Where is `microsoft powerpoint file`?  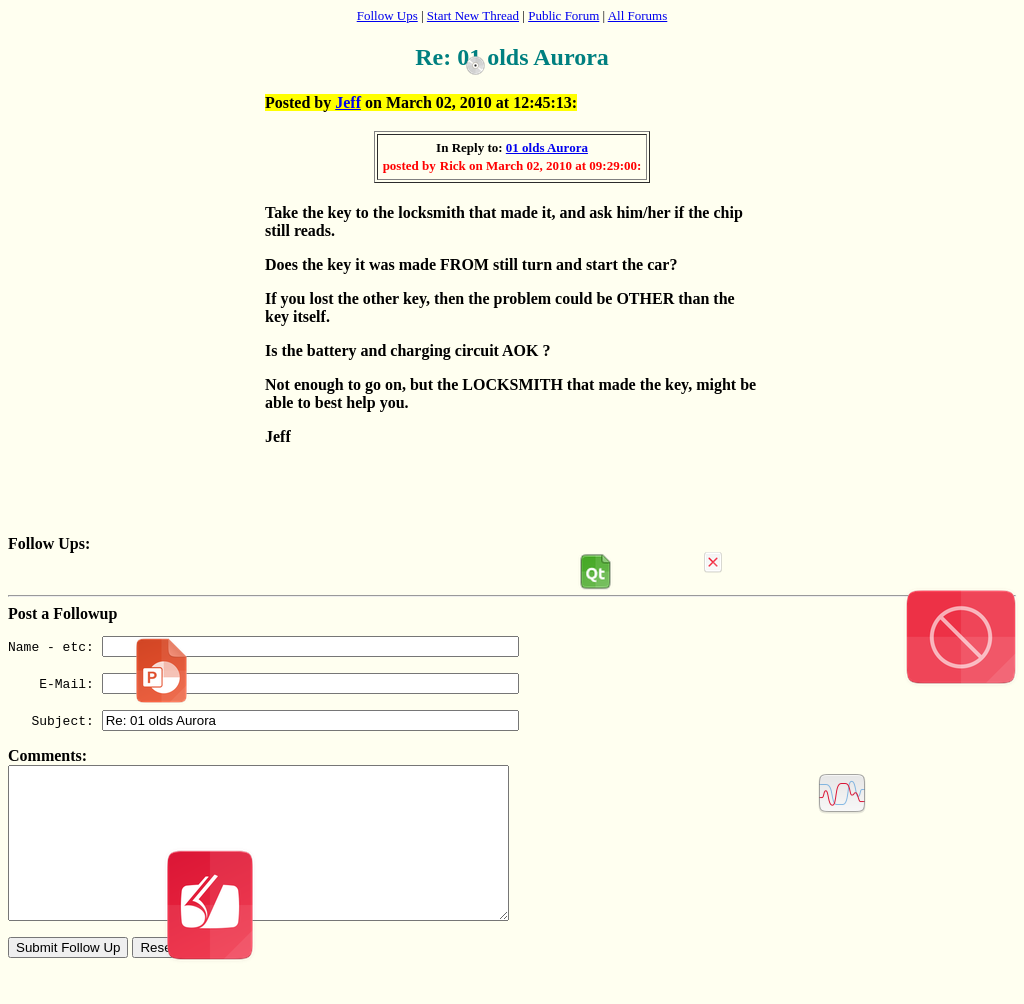 microsoft powerpoint file is located at coordinates (161, 670).